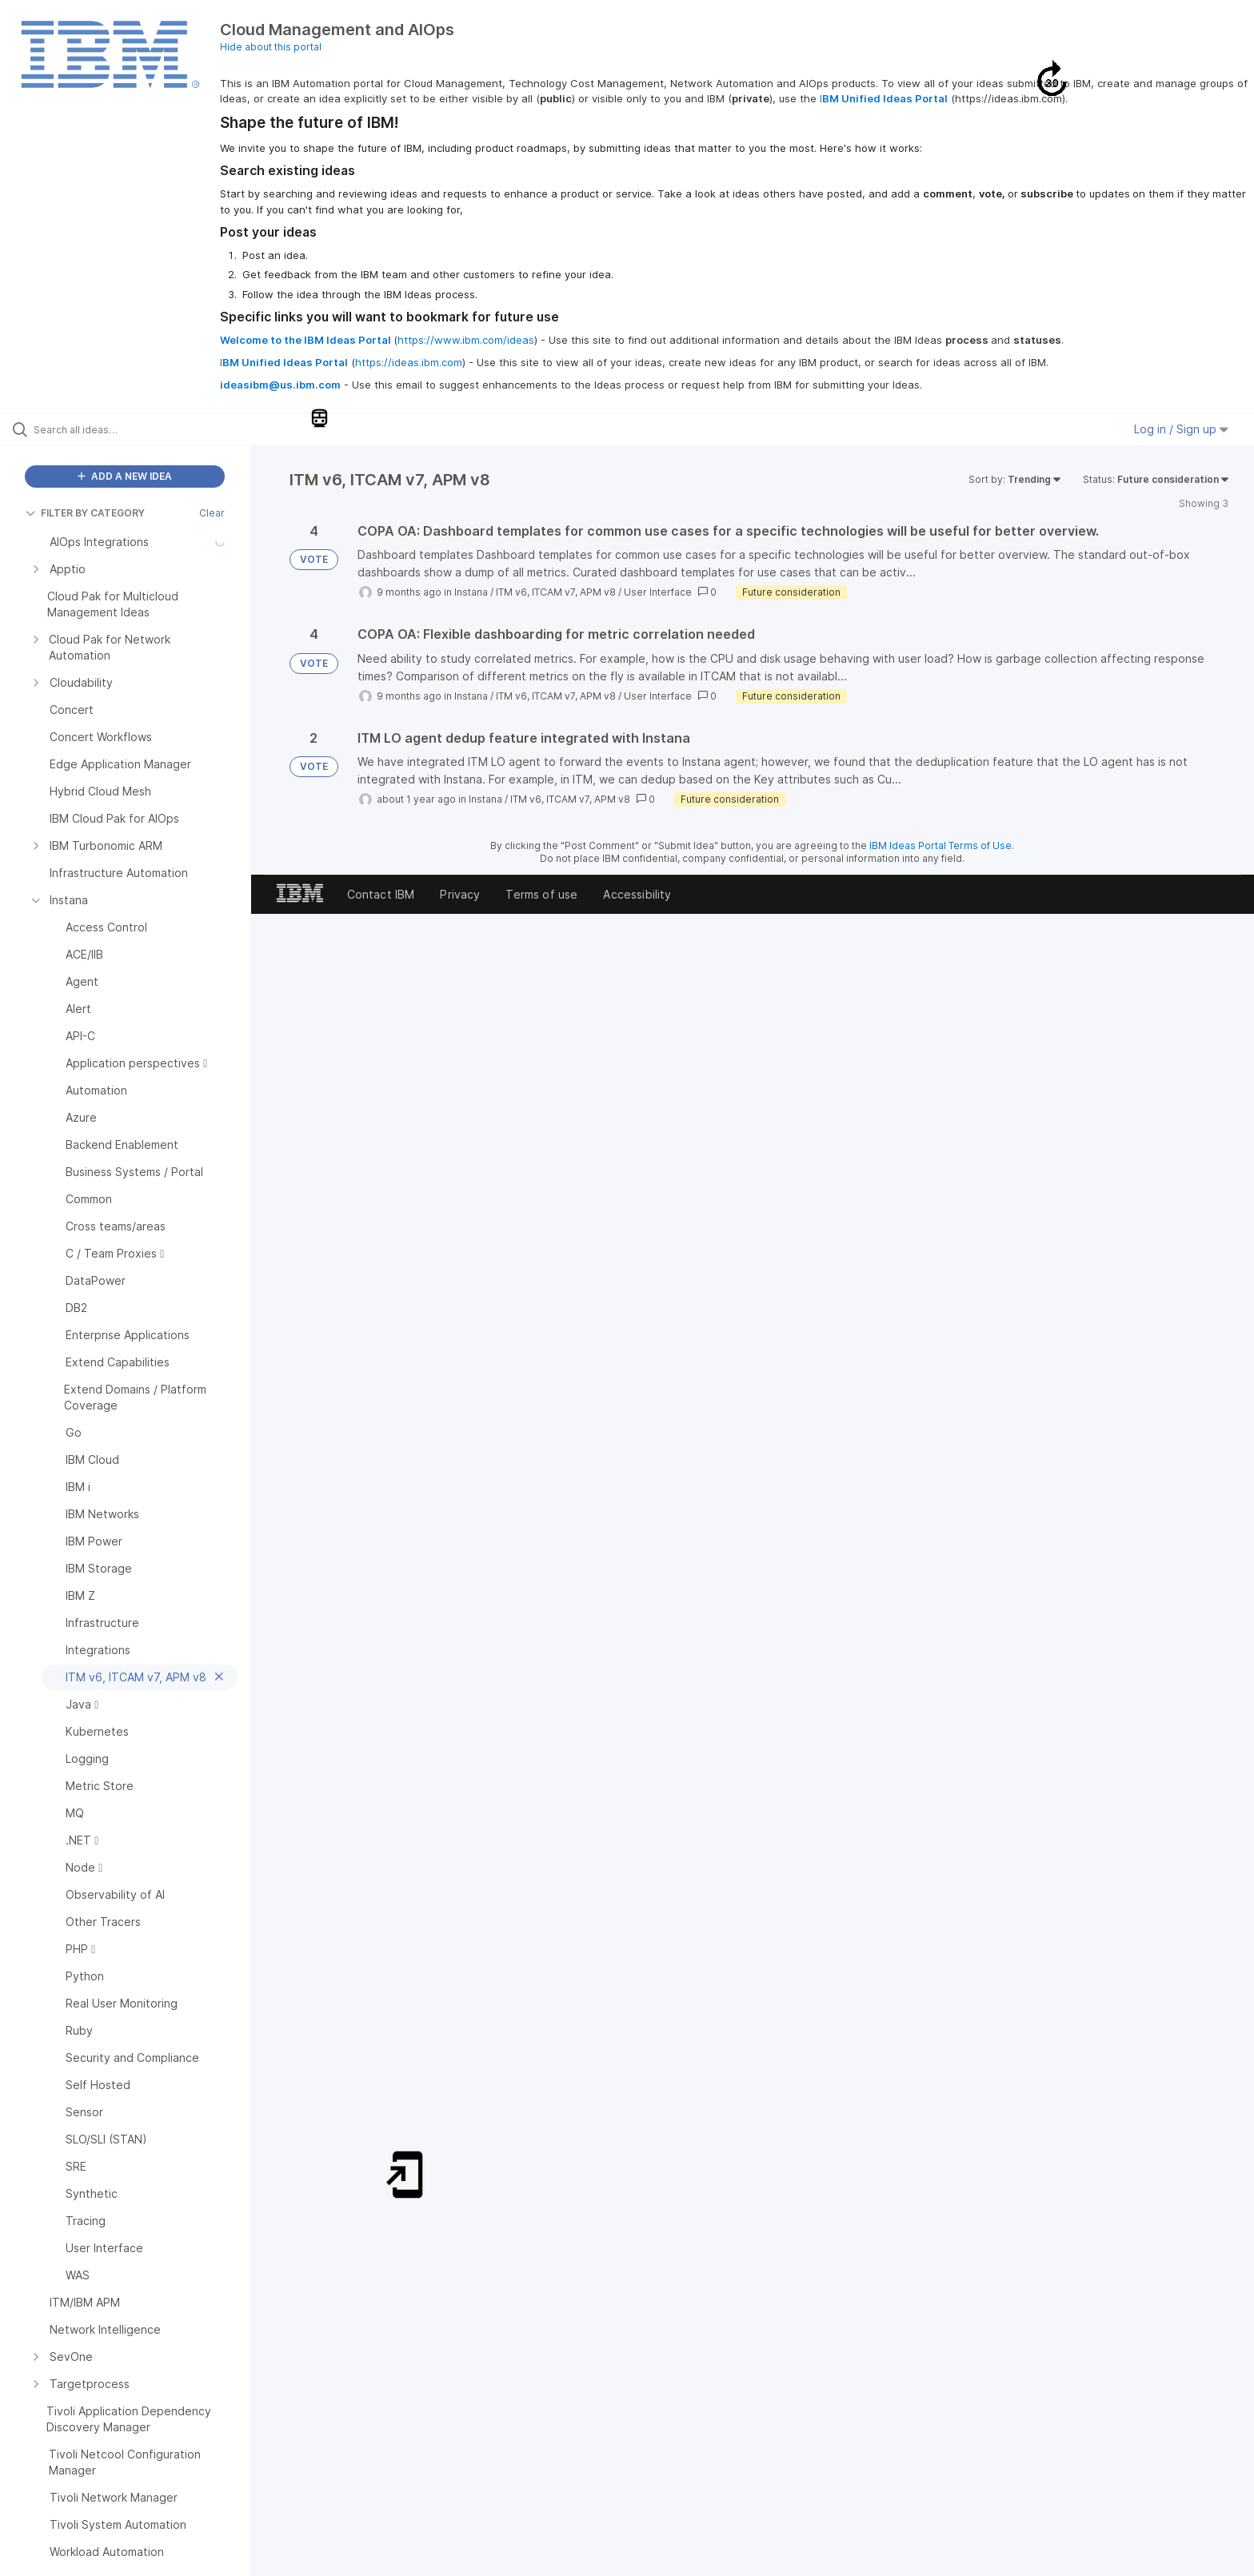  I want to click on skip forward 30 seconds in media playback, so click(1052, 79).